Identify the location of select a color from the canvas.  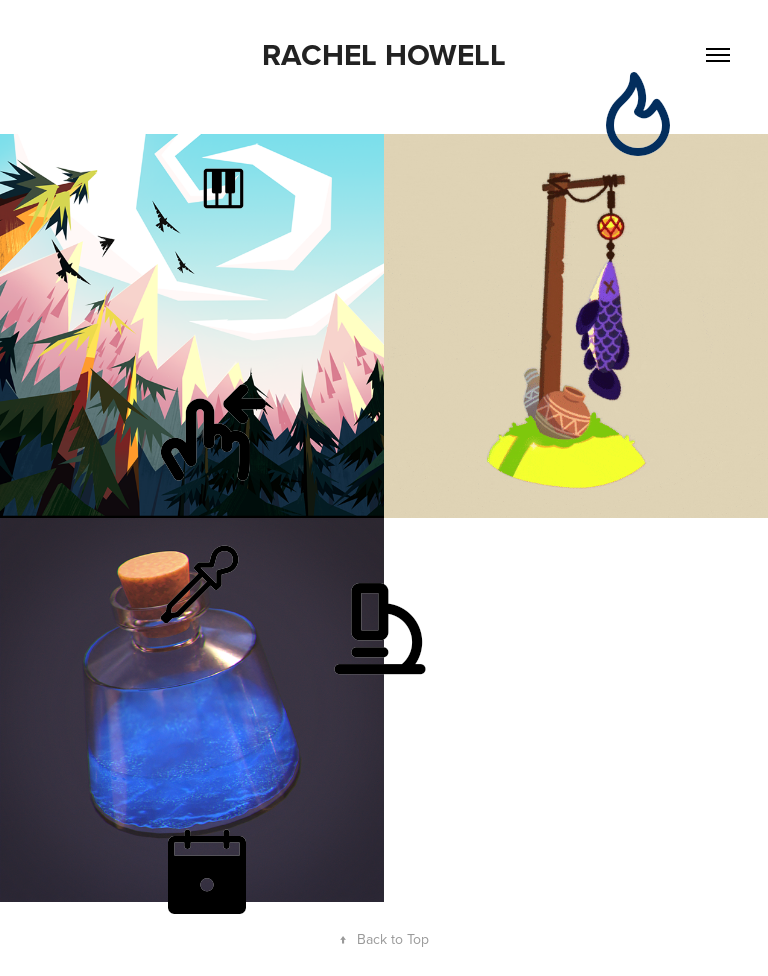
(199, 584).